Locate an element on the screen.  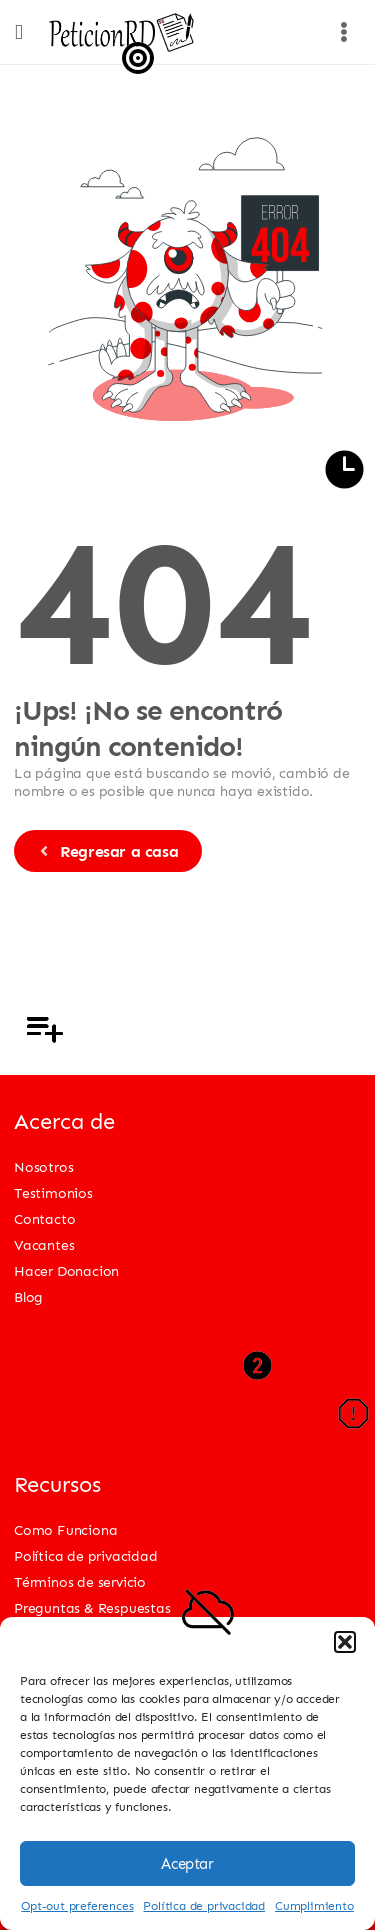
add to playlist is located at coordinates (45, 1028).